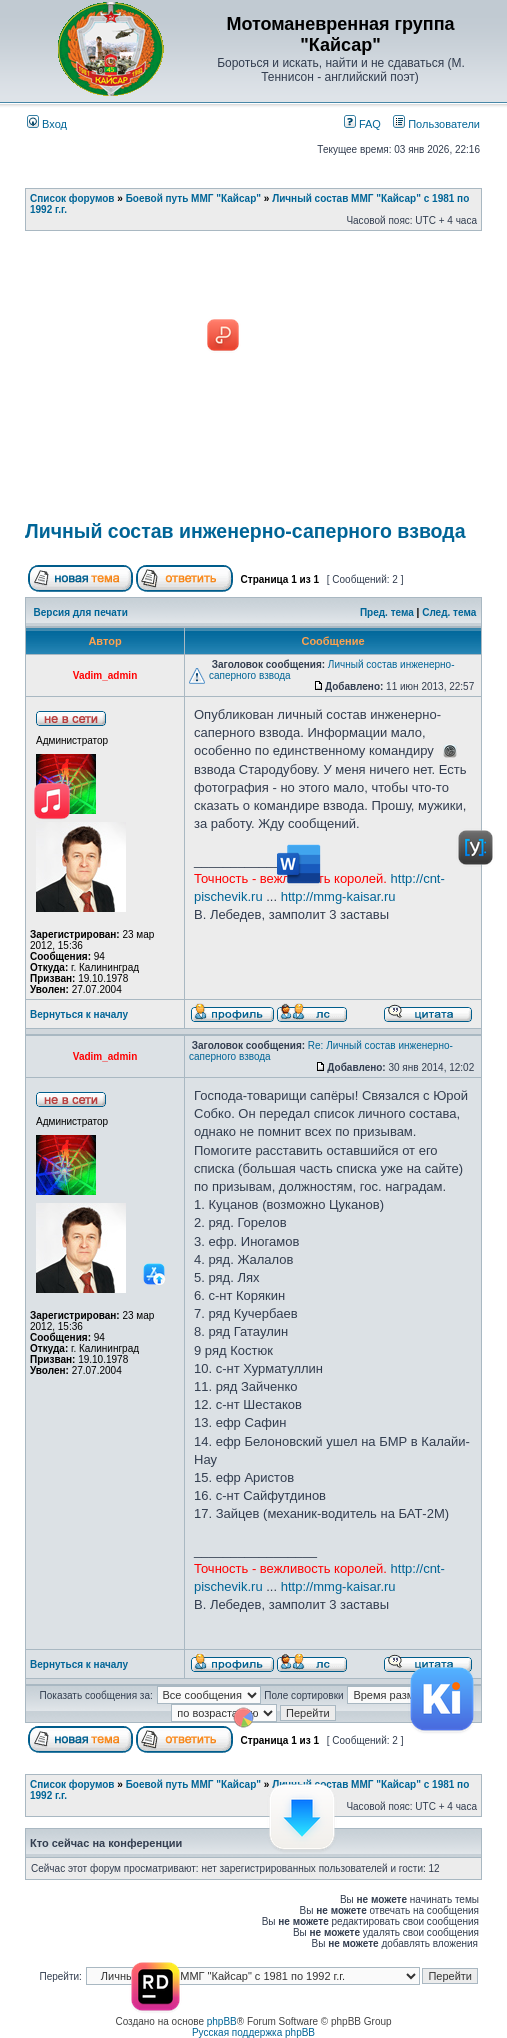 Image resolution: width=507 pixels, height=2038 pixels. Describe the element at coordinates (302, 1817) in the screenshot. I see `open kget download manager` at that location.